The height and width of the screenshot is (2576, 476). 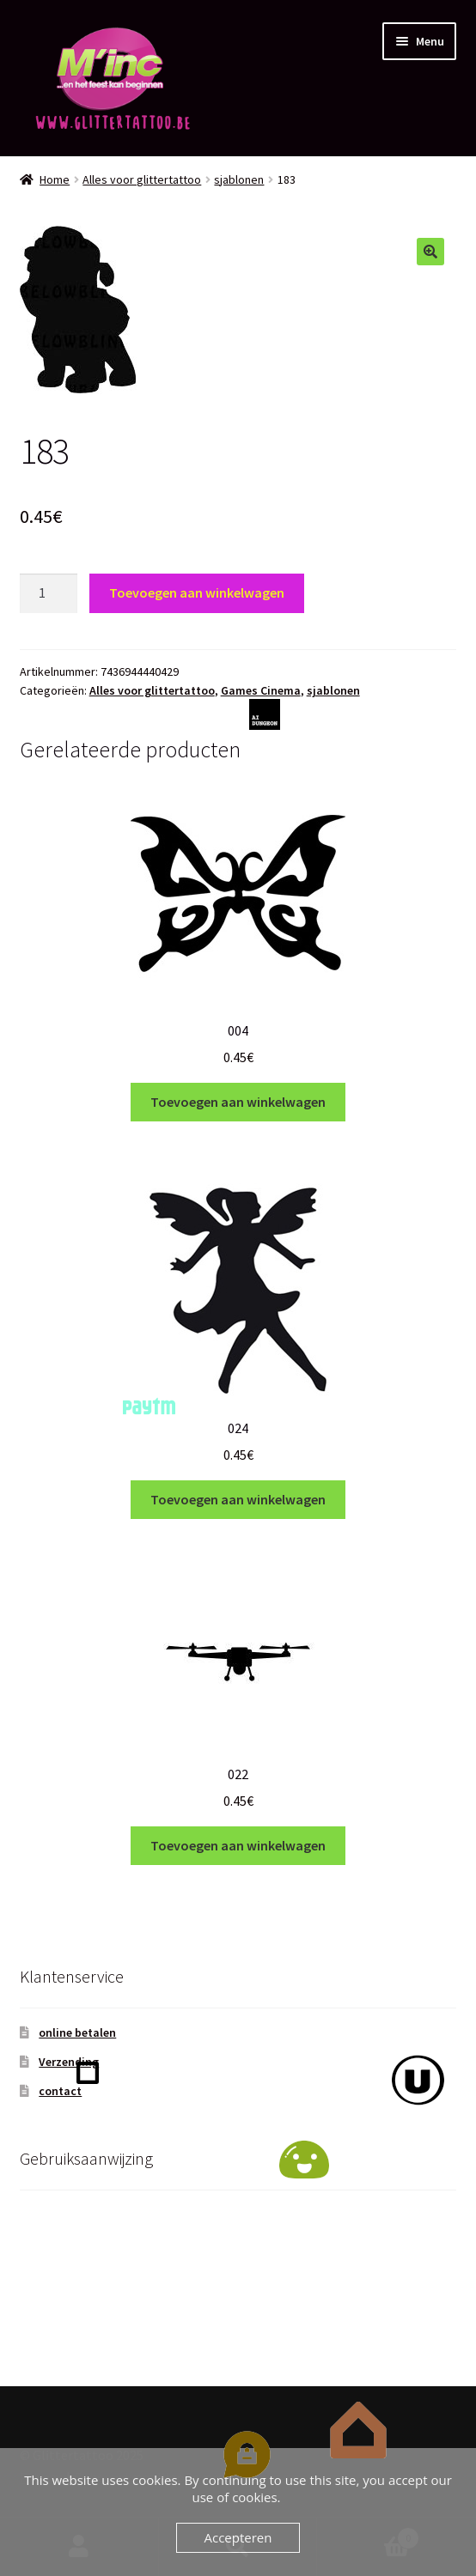 I want to click on docsify documentation platform logo, so click(x=304, y=2160).